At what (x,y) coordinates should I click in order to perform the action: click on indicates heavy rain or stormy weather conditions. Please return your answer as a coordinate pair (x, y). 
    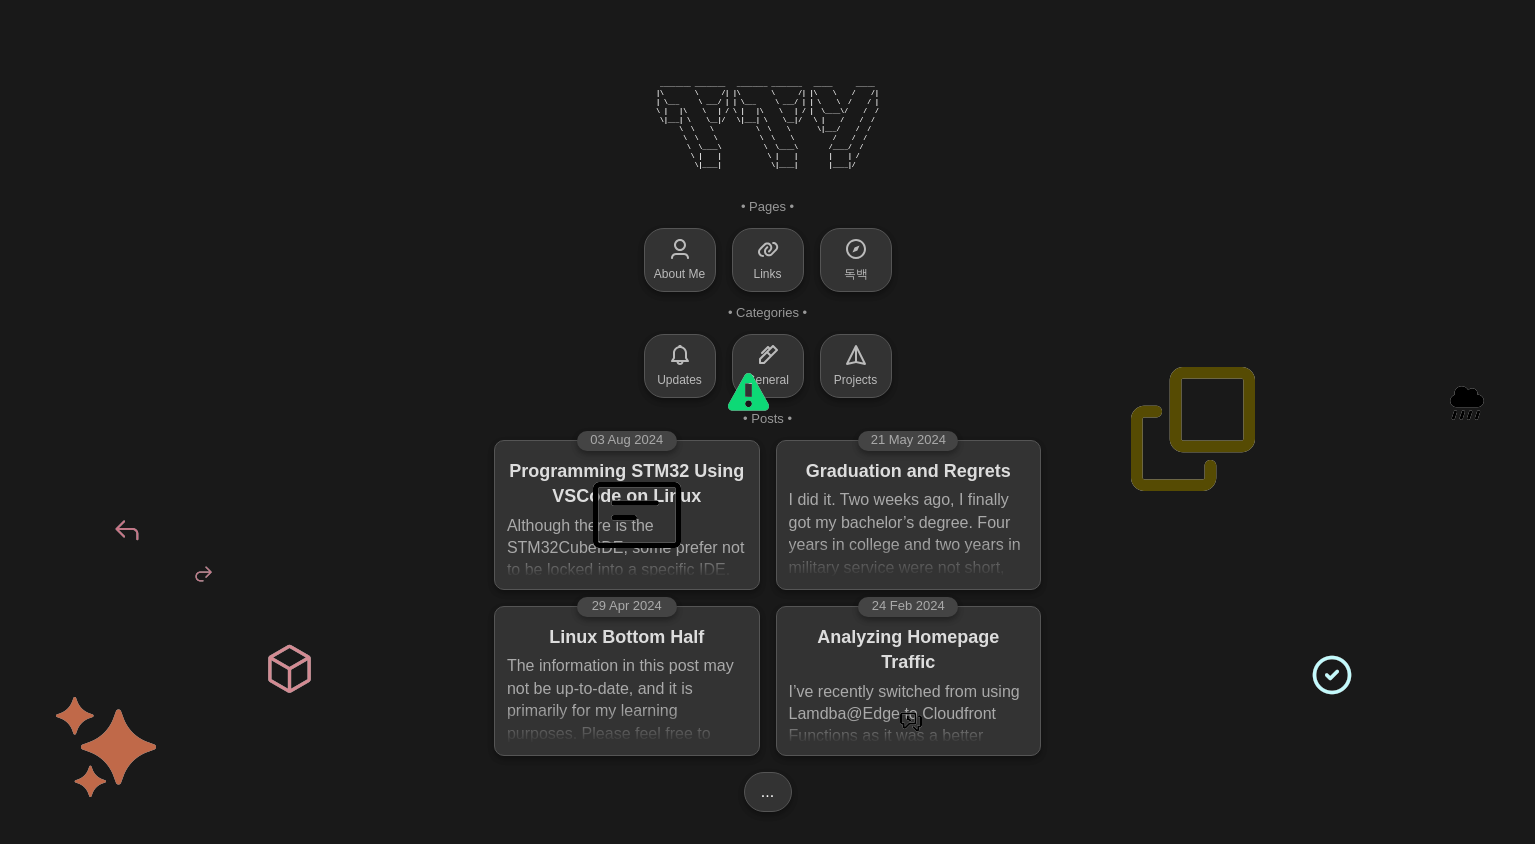
    Looking at the image, I should click on (1467, 403).